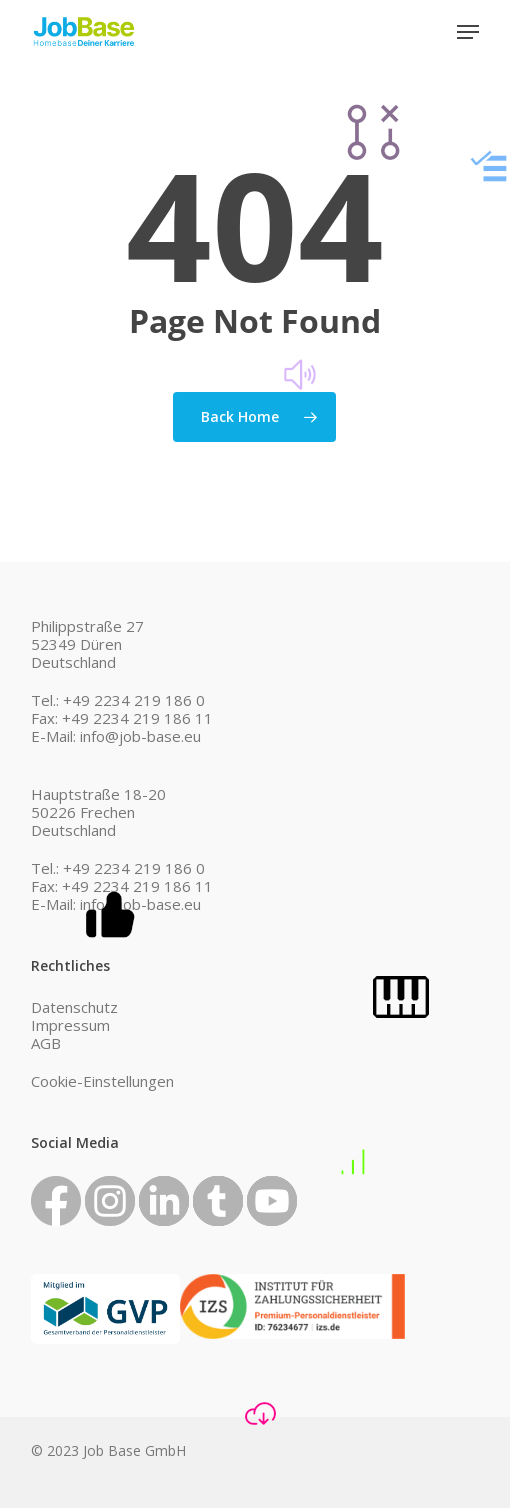  I want to click on view task list or to-do items, so click(488, 168).